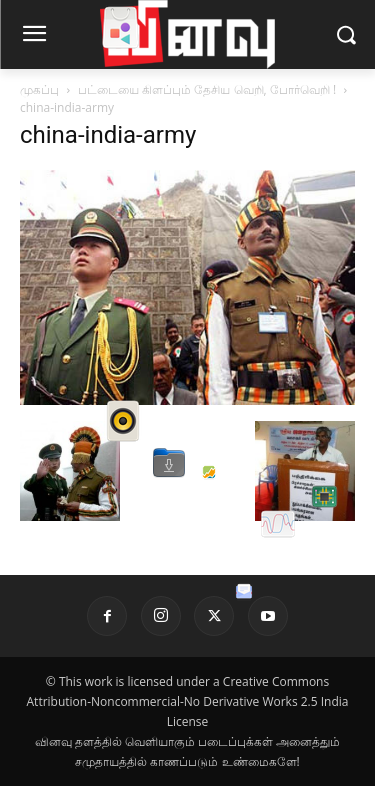 The image size is (375, 786). What do you see at coordinates (209, 472) in the screenshot?
I see `open portfolio performance app` at bounding box center [209, 472].